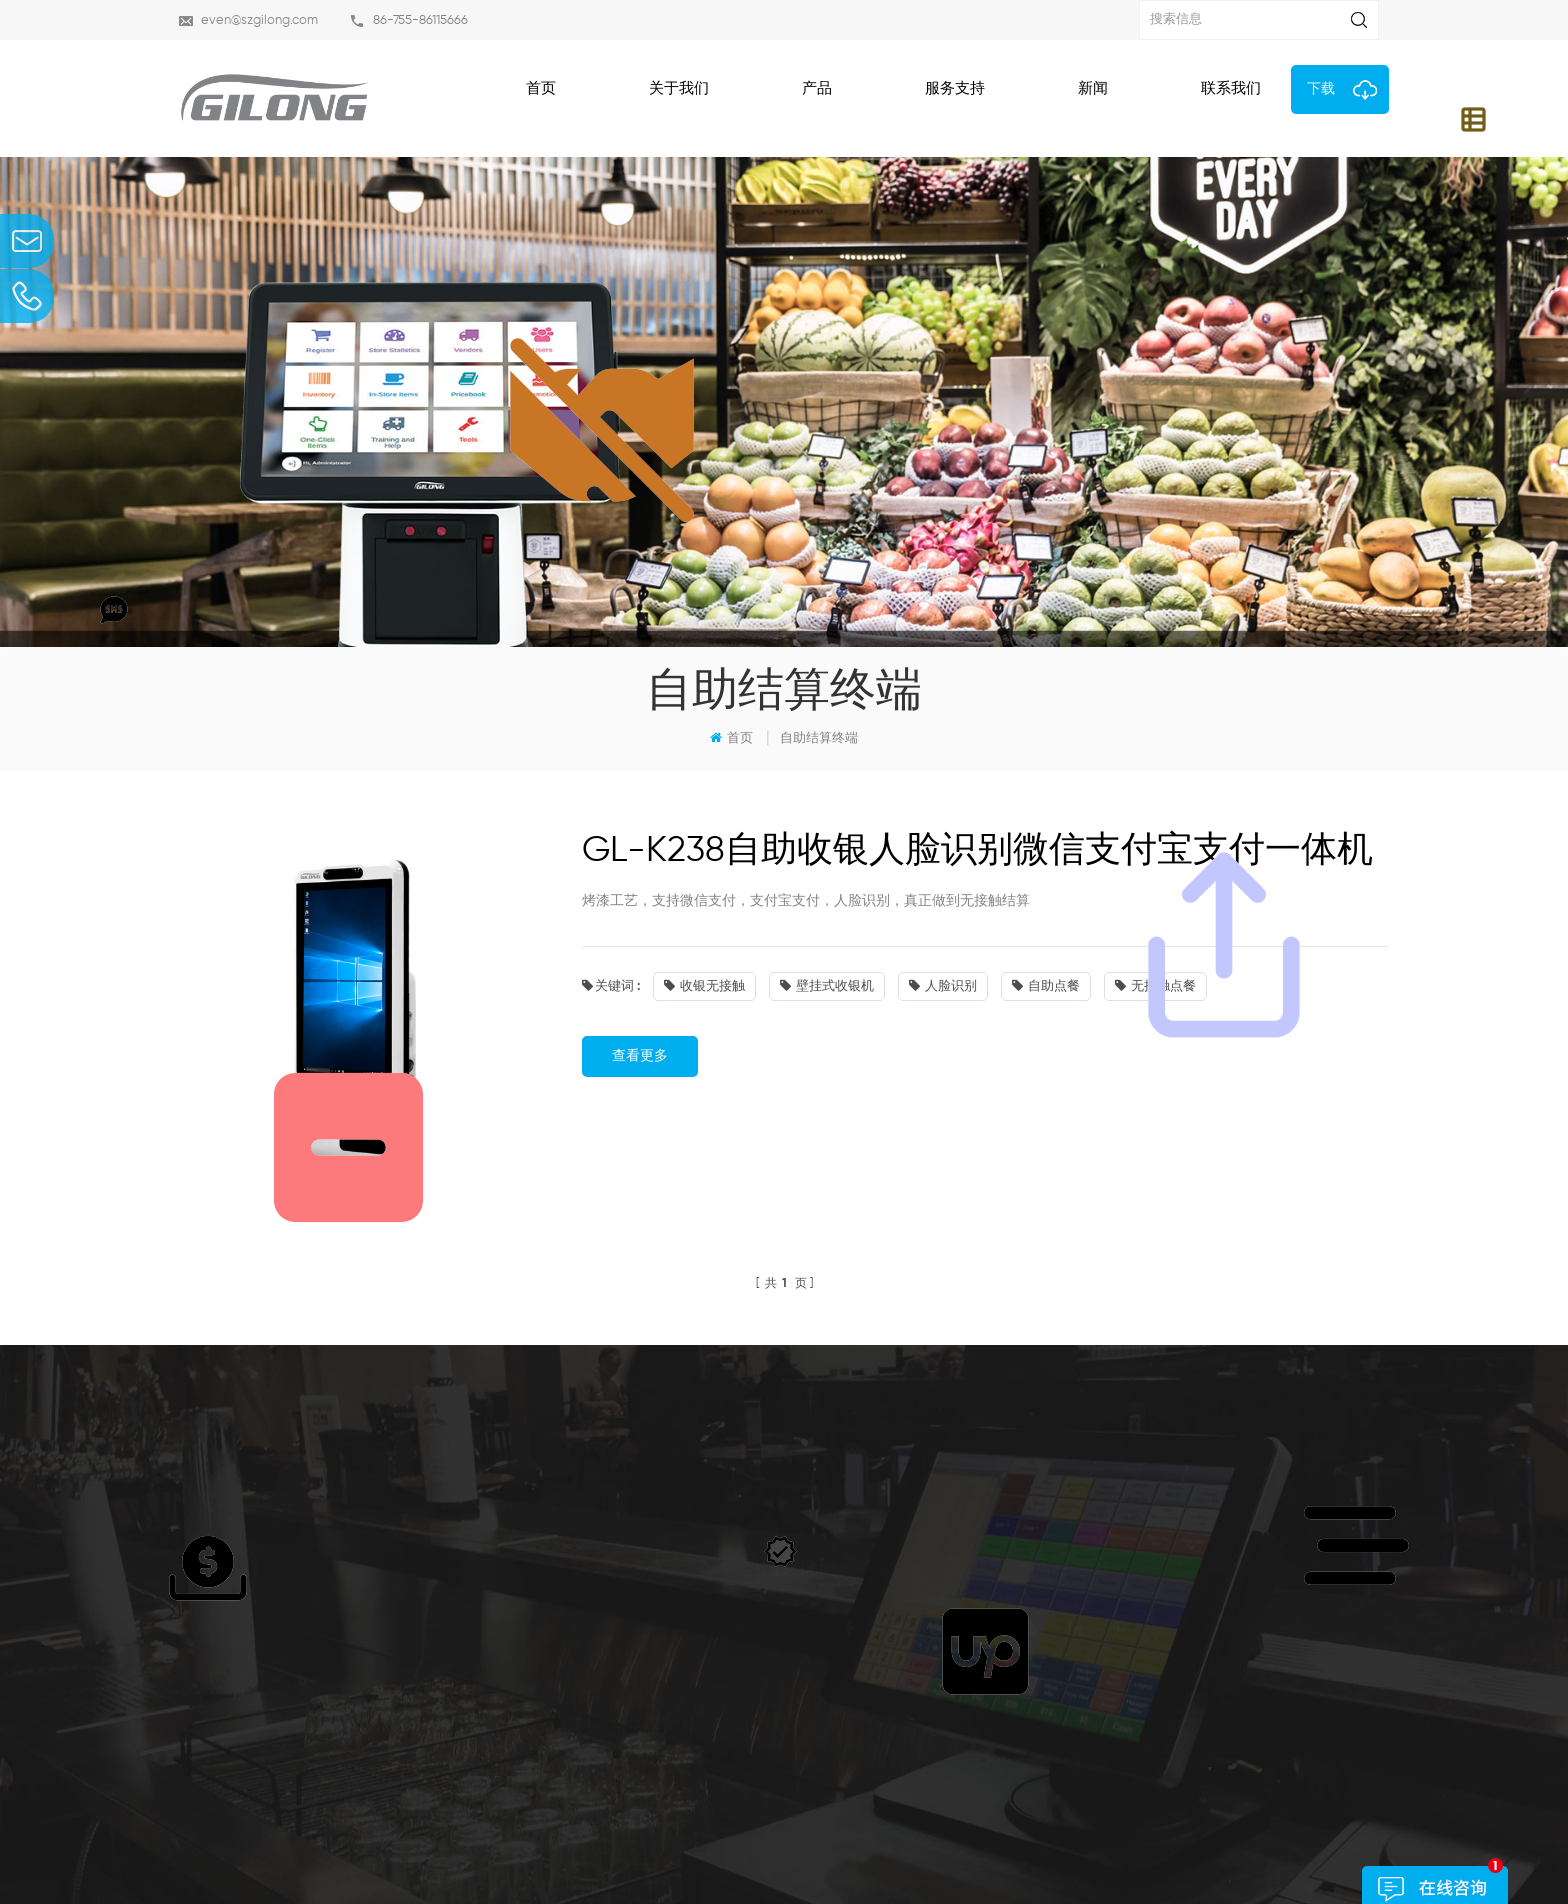  Describe the element at coordinates (348, 1147) in the screenshot. I see `remove an item from a list` at that location.